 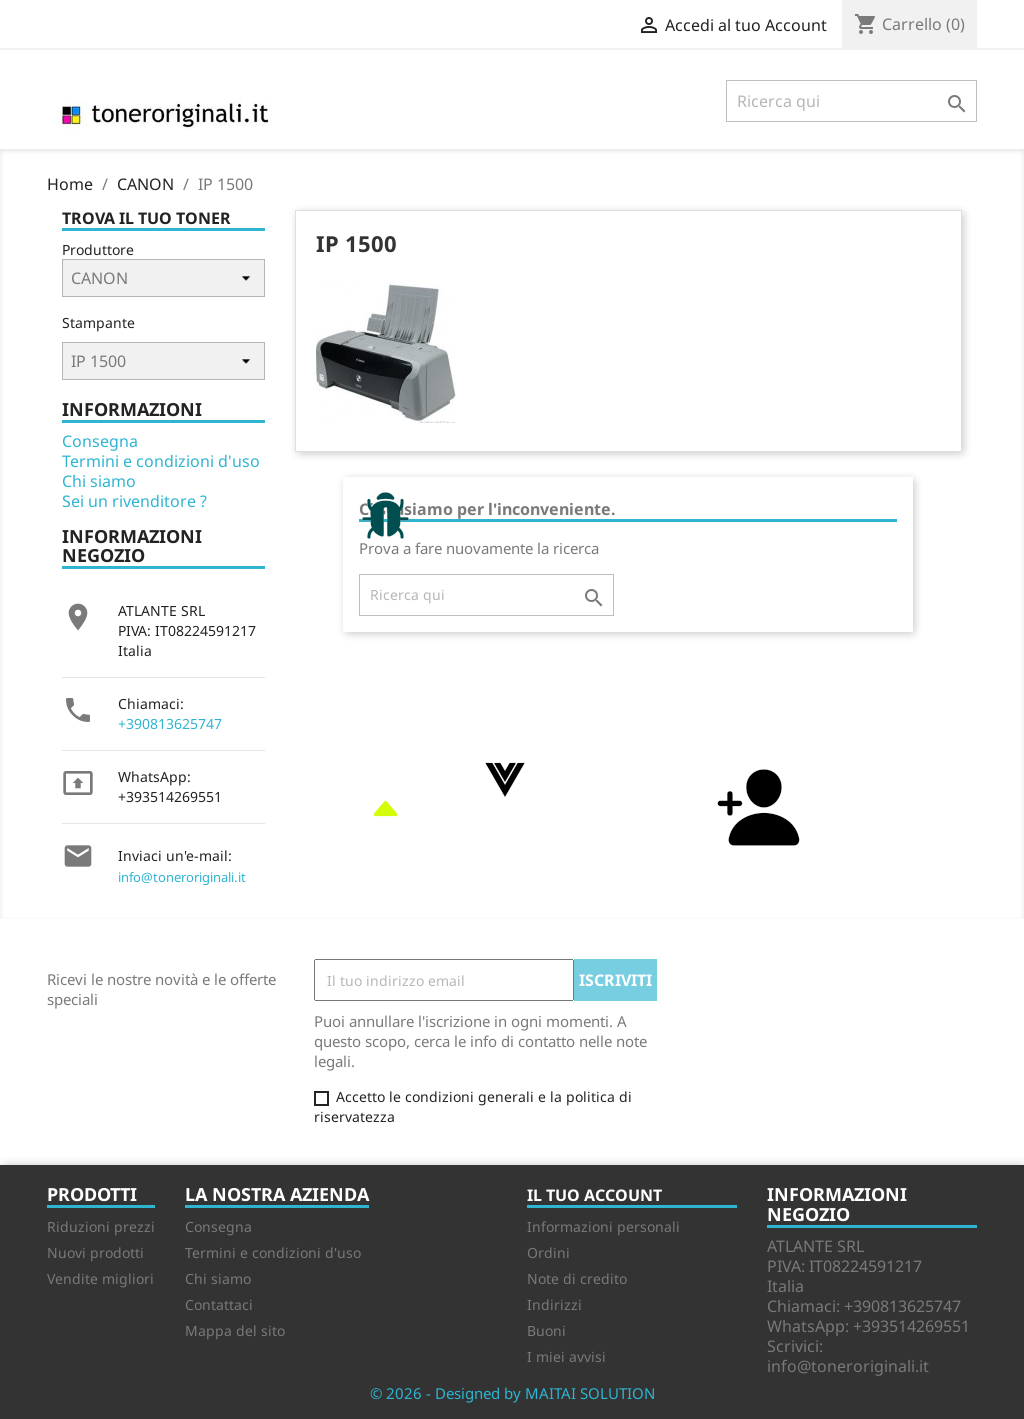 I want to click on collapse an expanded section, so click(x=385, y=808).